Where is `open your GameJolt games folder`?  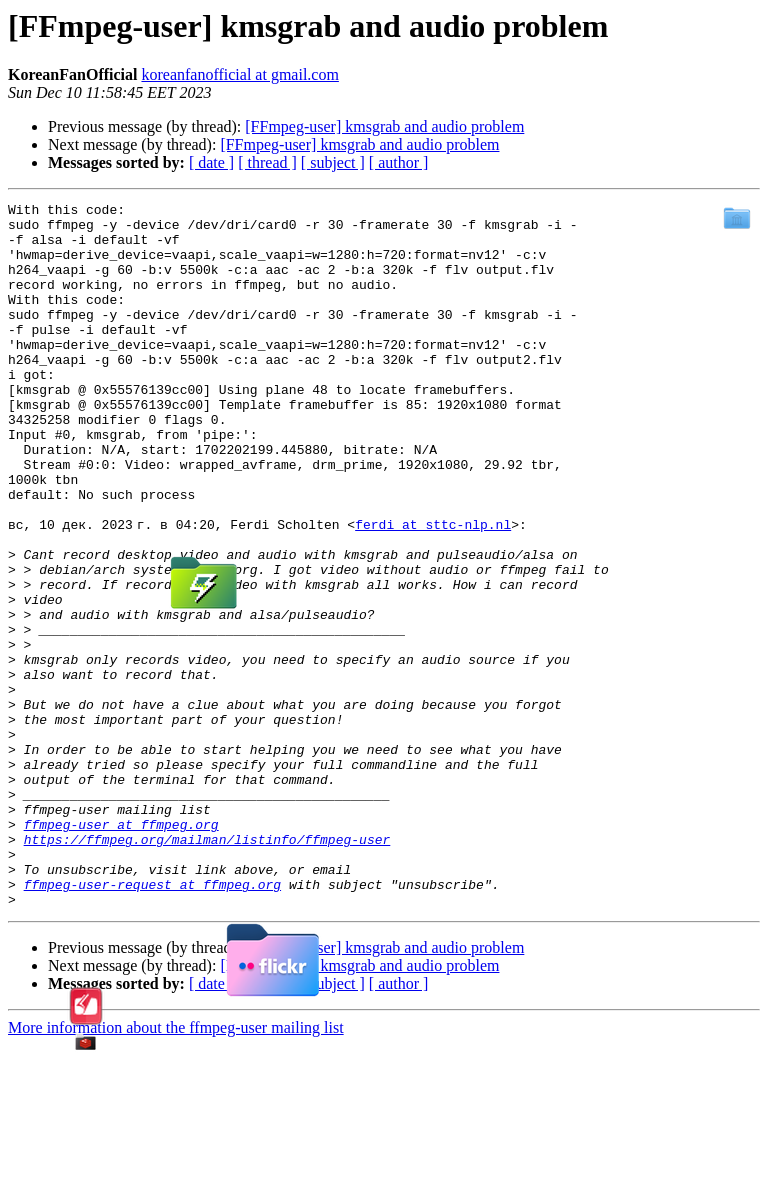 open your GameJolt games folder is located at coordinates (203, 584).